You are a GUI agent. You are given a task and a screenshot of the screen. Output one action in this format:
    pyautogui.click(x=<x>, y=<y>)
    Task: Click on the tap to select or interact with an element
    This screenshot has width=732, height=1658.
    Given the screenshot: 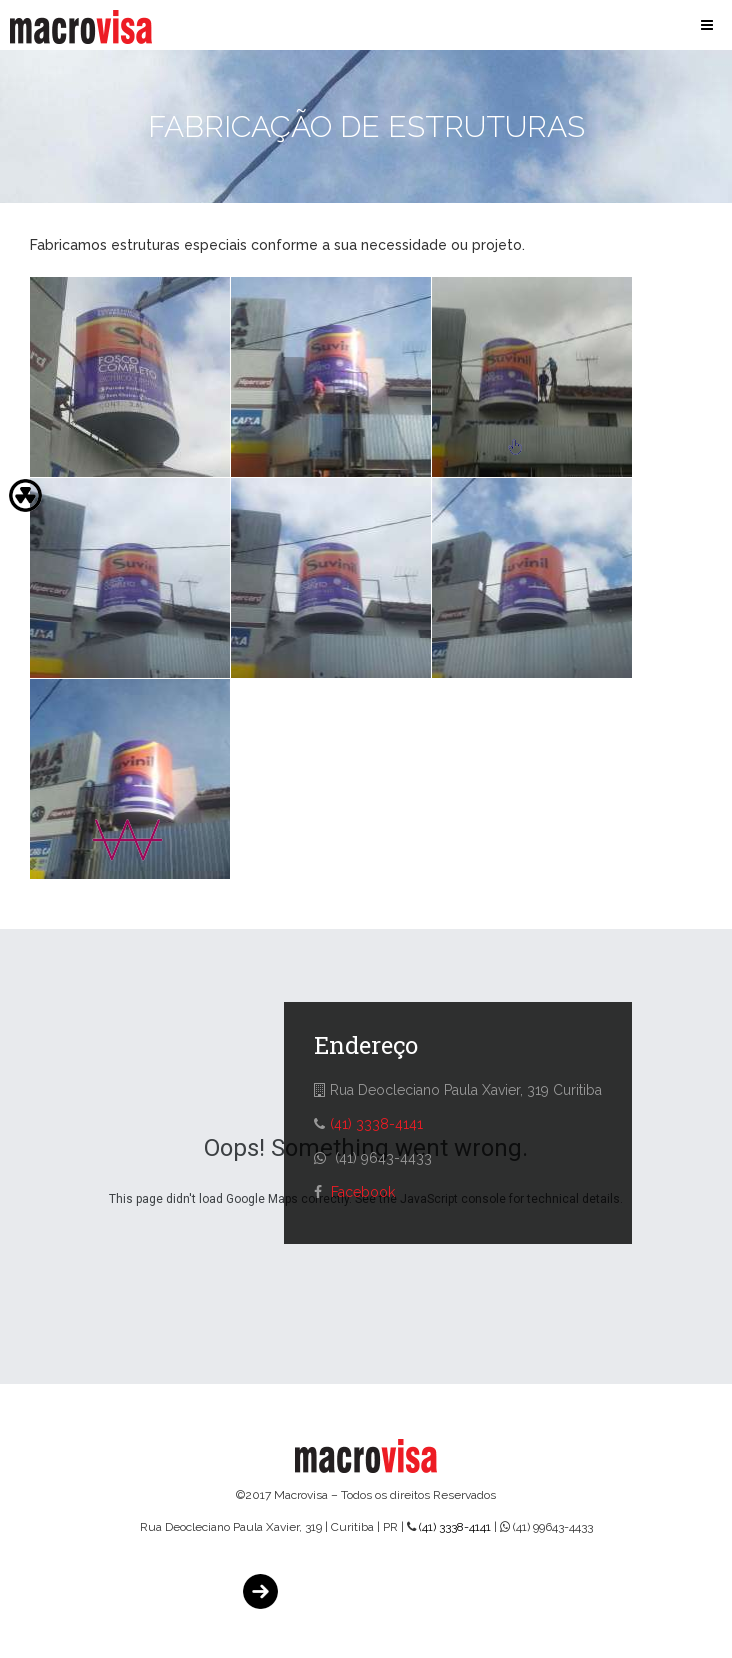 What is the action you would take?
    pyautogui.click(x=515, y=447)
    